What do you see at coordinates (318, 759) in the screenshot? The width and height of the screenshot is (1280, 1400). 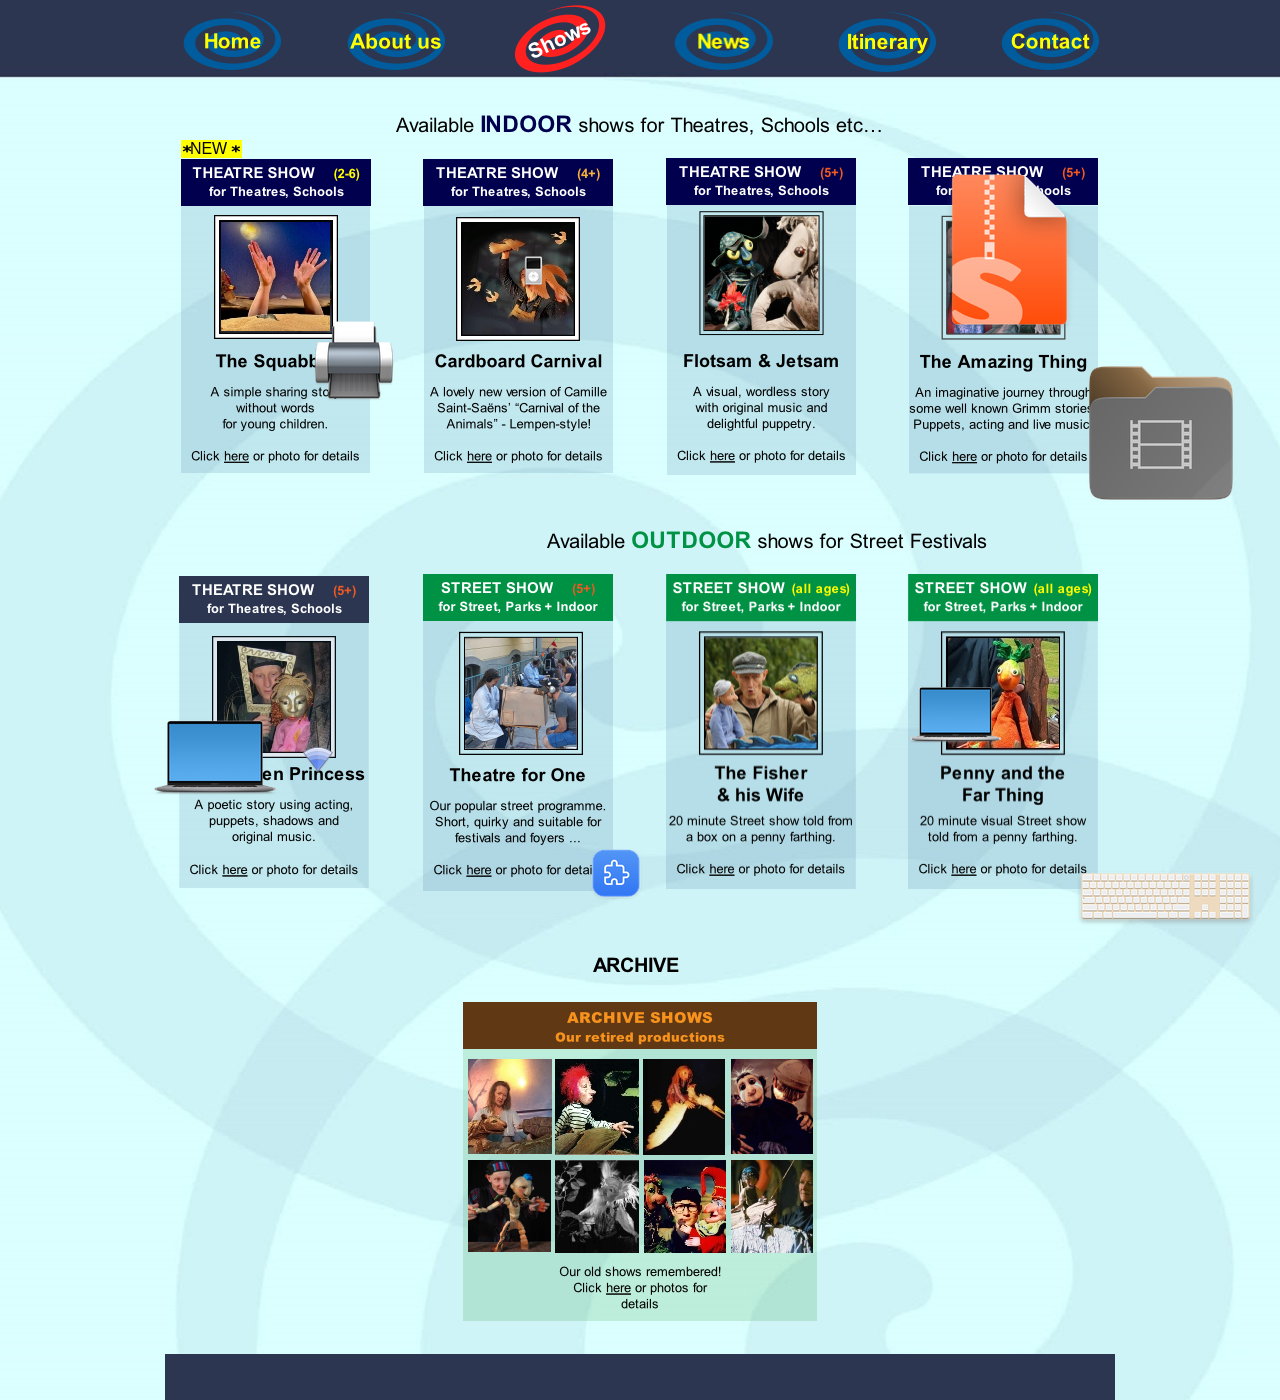 I see `indicates wireless network connection status` at bounding box center [318, 759].